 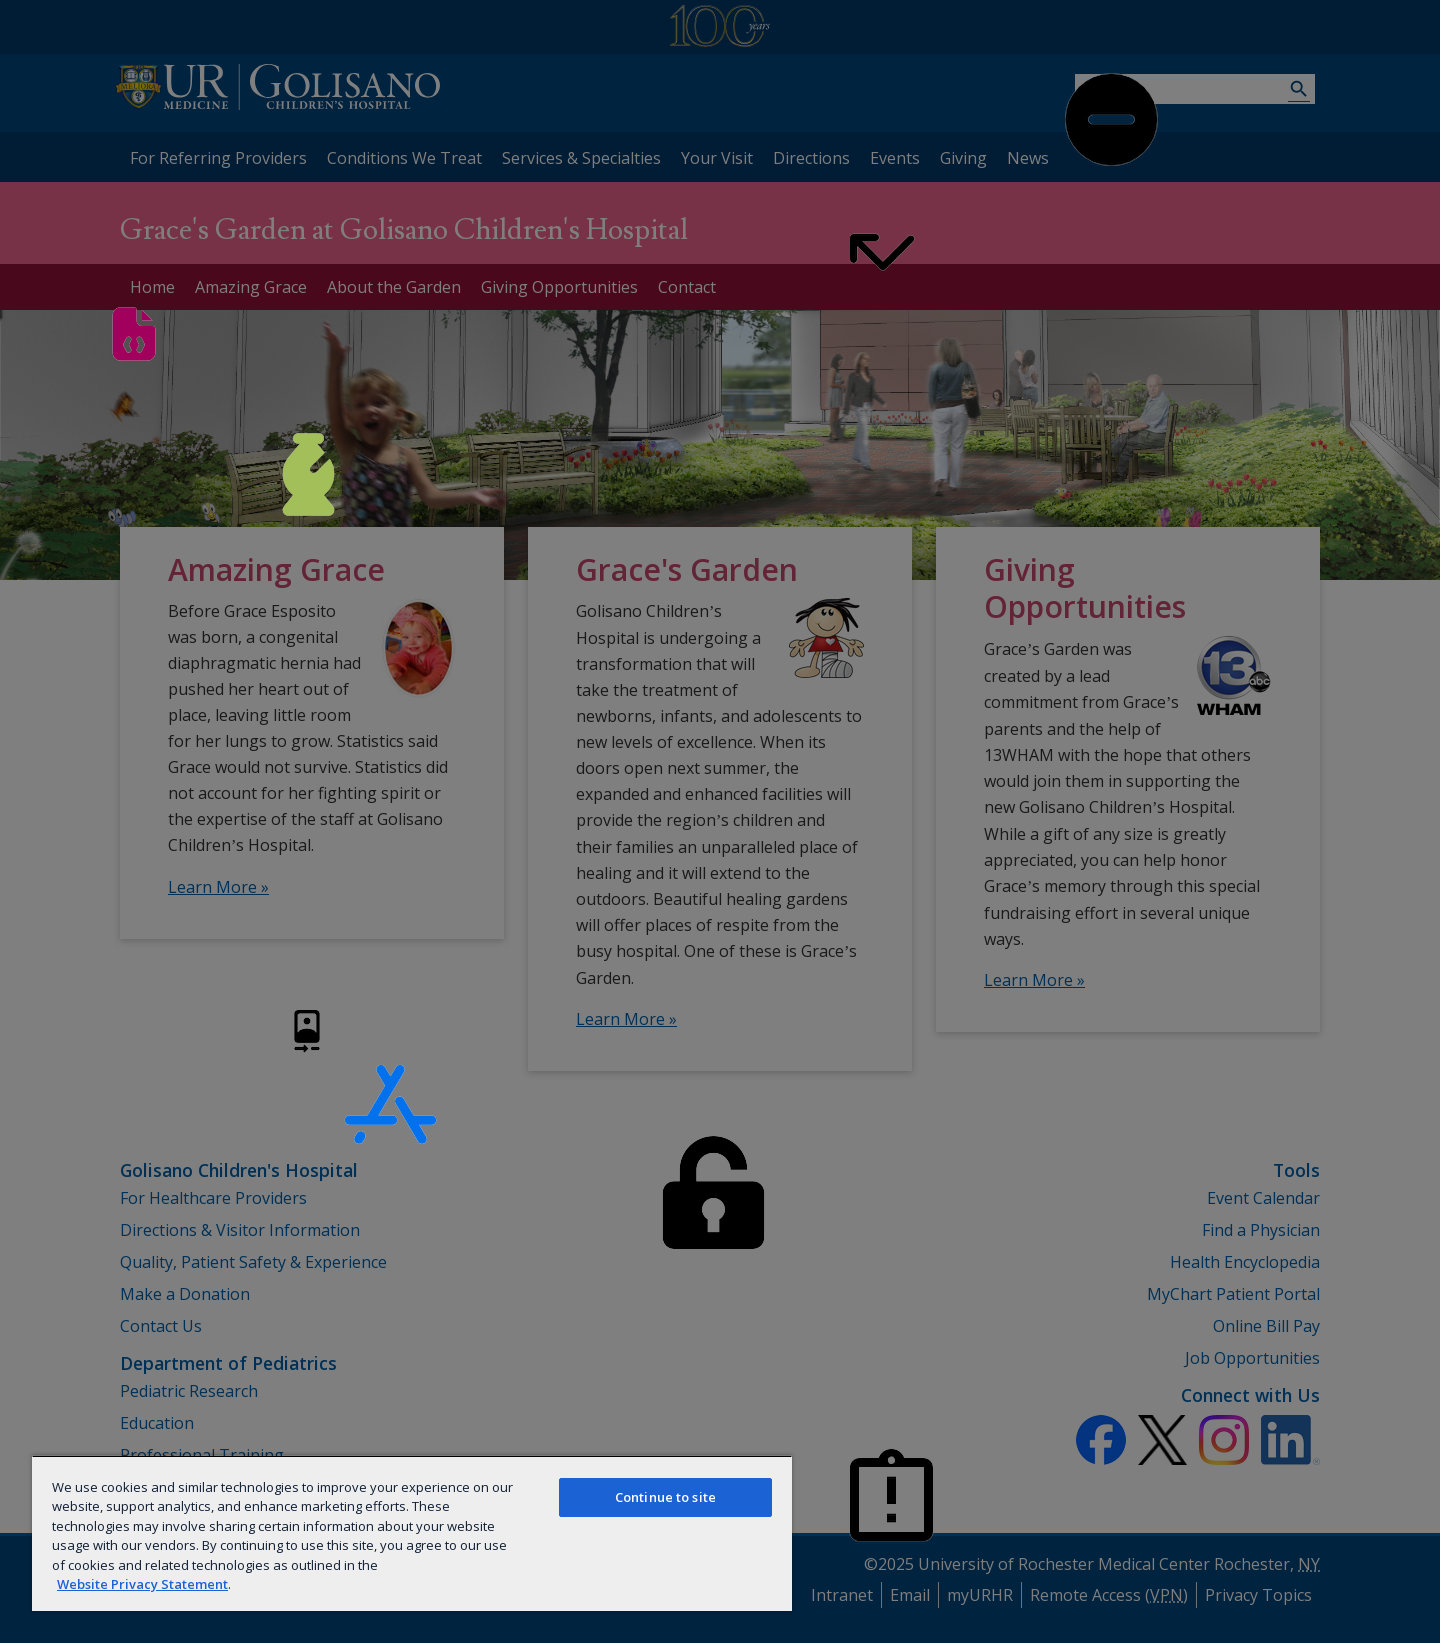 I want to click on remove an item from a list, so click(x=1111, y=119).